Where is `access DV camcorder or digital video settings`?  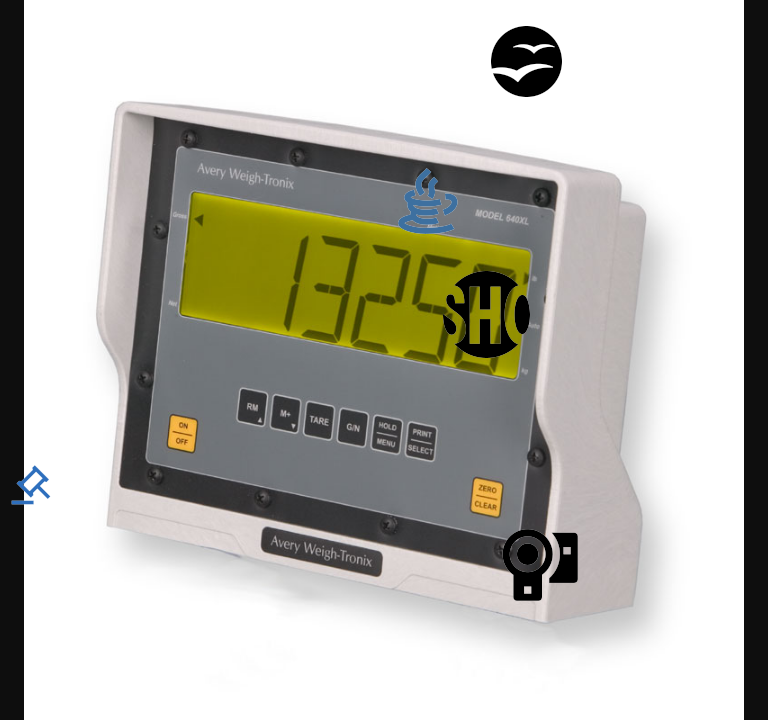
access DV camcorder or digital video settings is located at coordinates (542, 565).